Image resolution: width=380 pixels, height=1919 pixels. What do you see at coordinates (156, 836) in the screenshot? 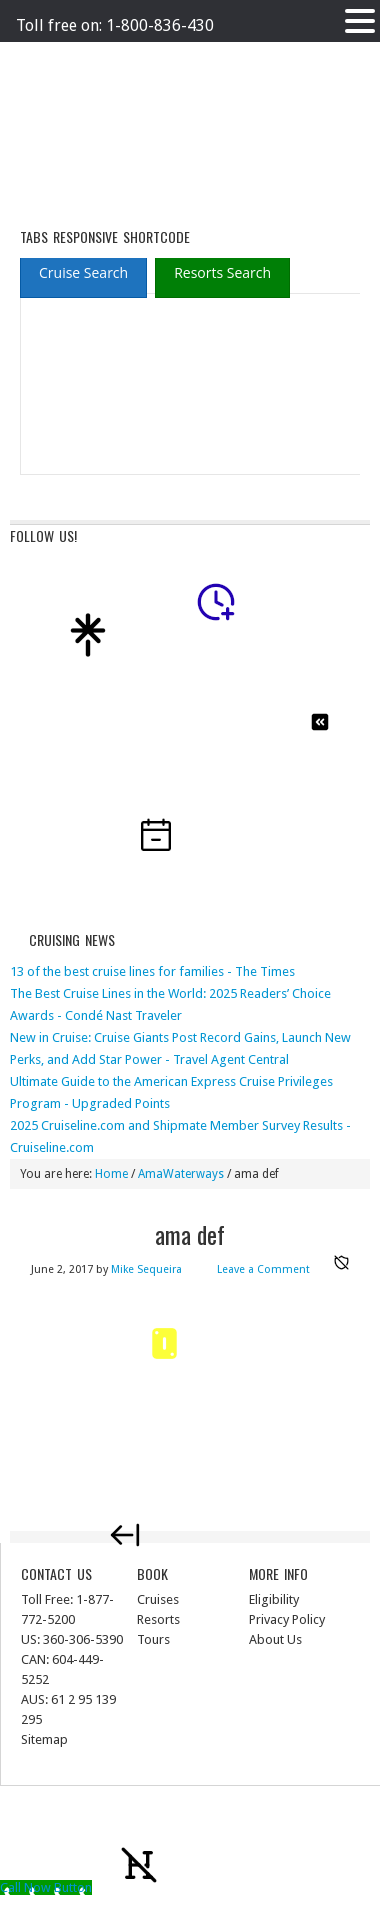
I see `remove an event from calendar` at bounding box center [156, 836].